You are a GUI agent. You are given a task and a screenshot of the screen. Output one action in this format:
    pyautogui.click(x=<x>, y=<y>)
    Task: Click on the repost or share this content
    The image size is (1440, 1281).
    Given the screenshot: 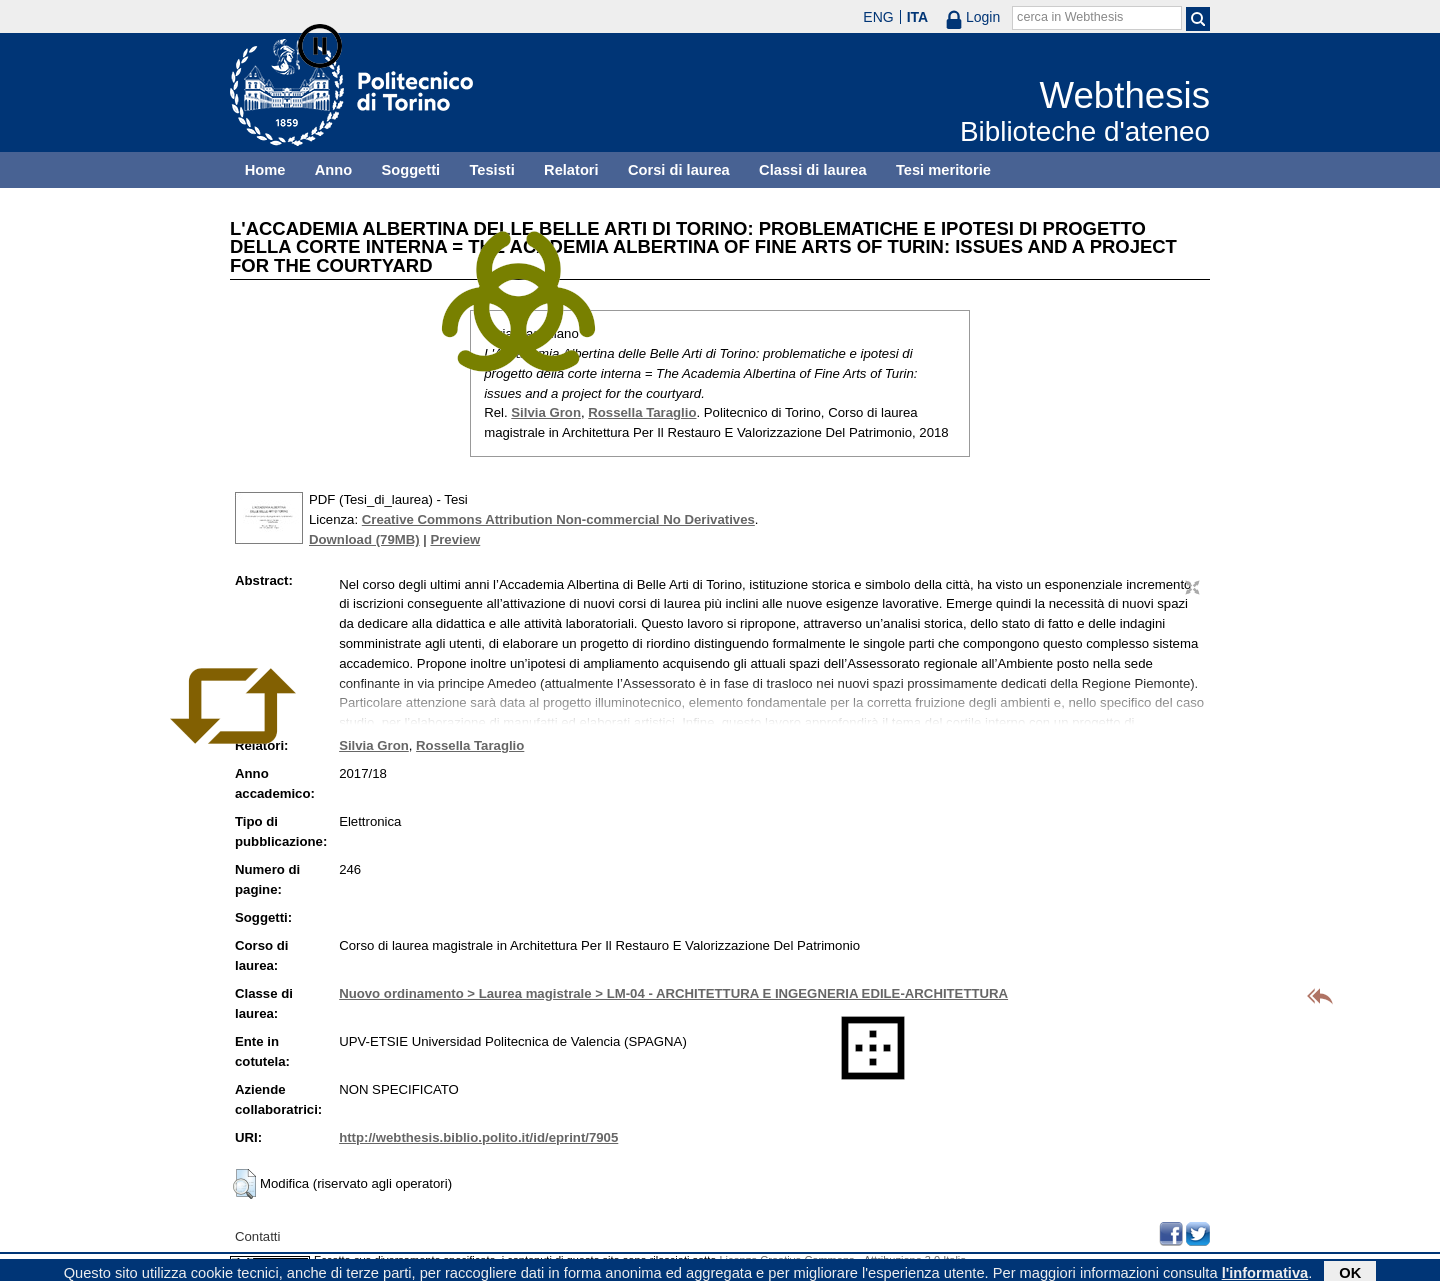 What is the action you would take?
    pyautogui.click(x=233, y=706)
    